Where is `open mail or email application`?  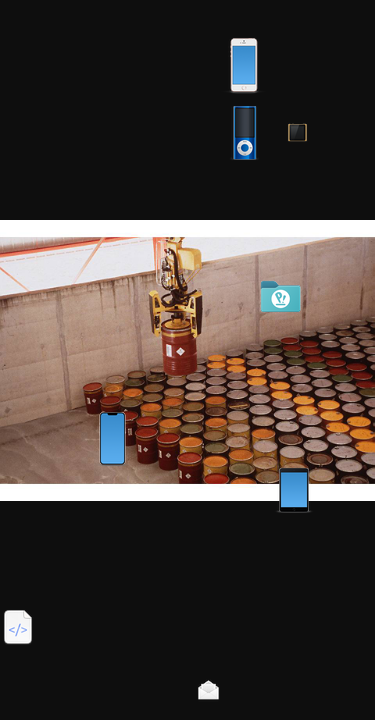
open mail or email application is located at coordinates (208, 690).